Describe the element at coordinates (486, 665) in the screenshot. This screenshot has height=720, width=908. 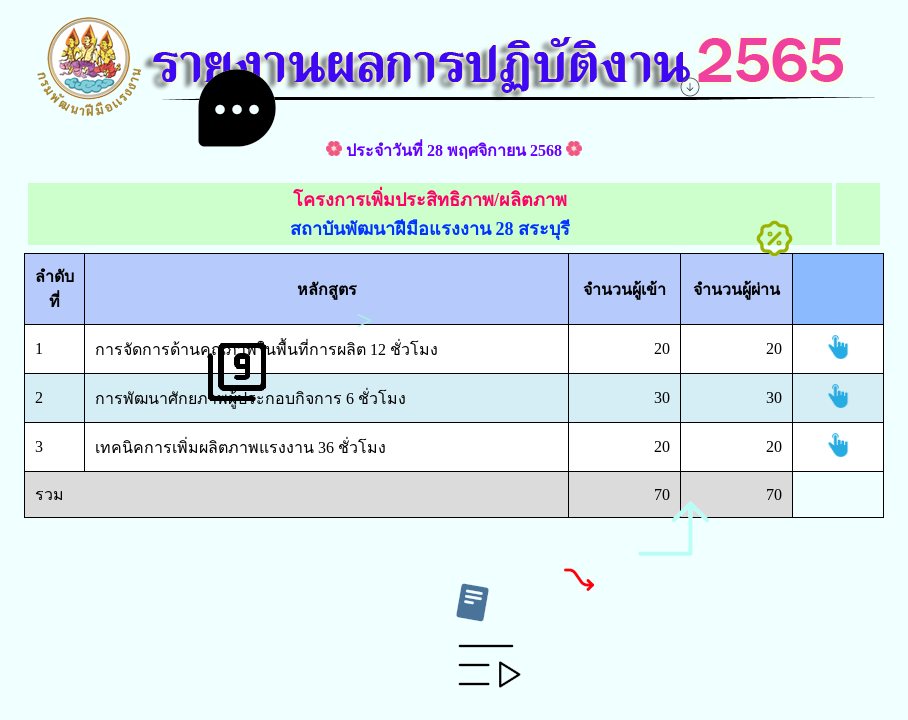
I see `view playback queue` at that location.